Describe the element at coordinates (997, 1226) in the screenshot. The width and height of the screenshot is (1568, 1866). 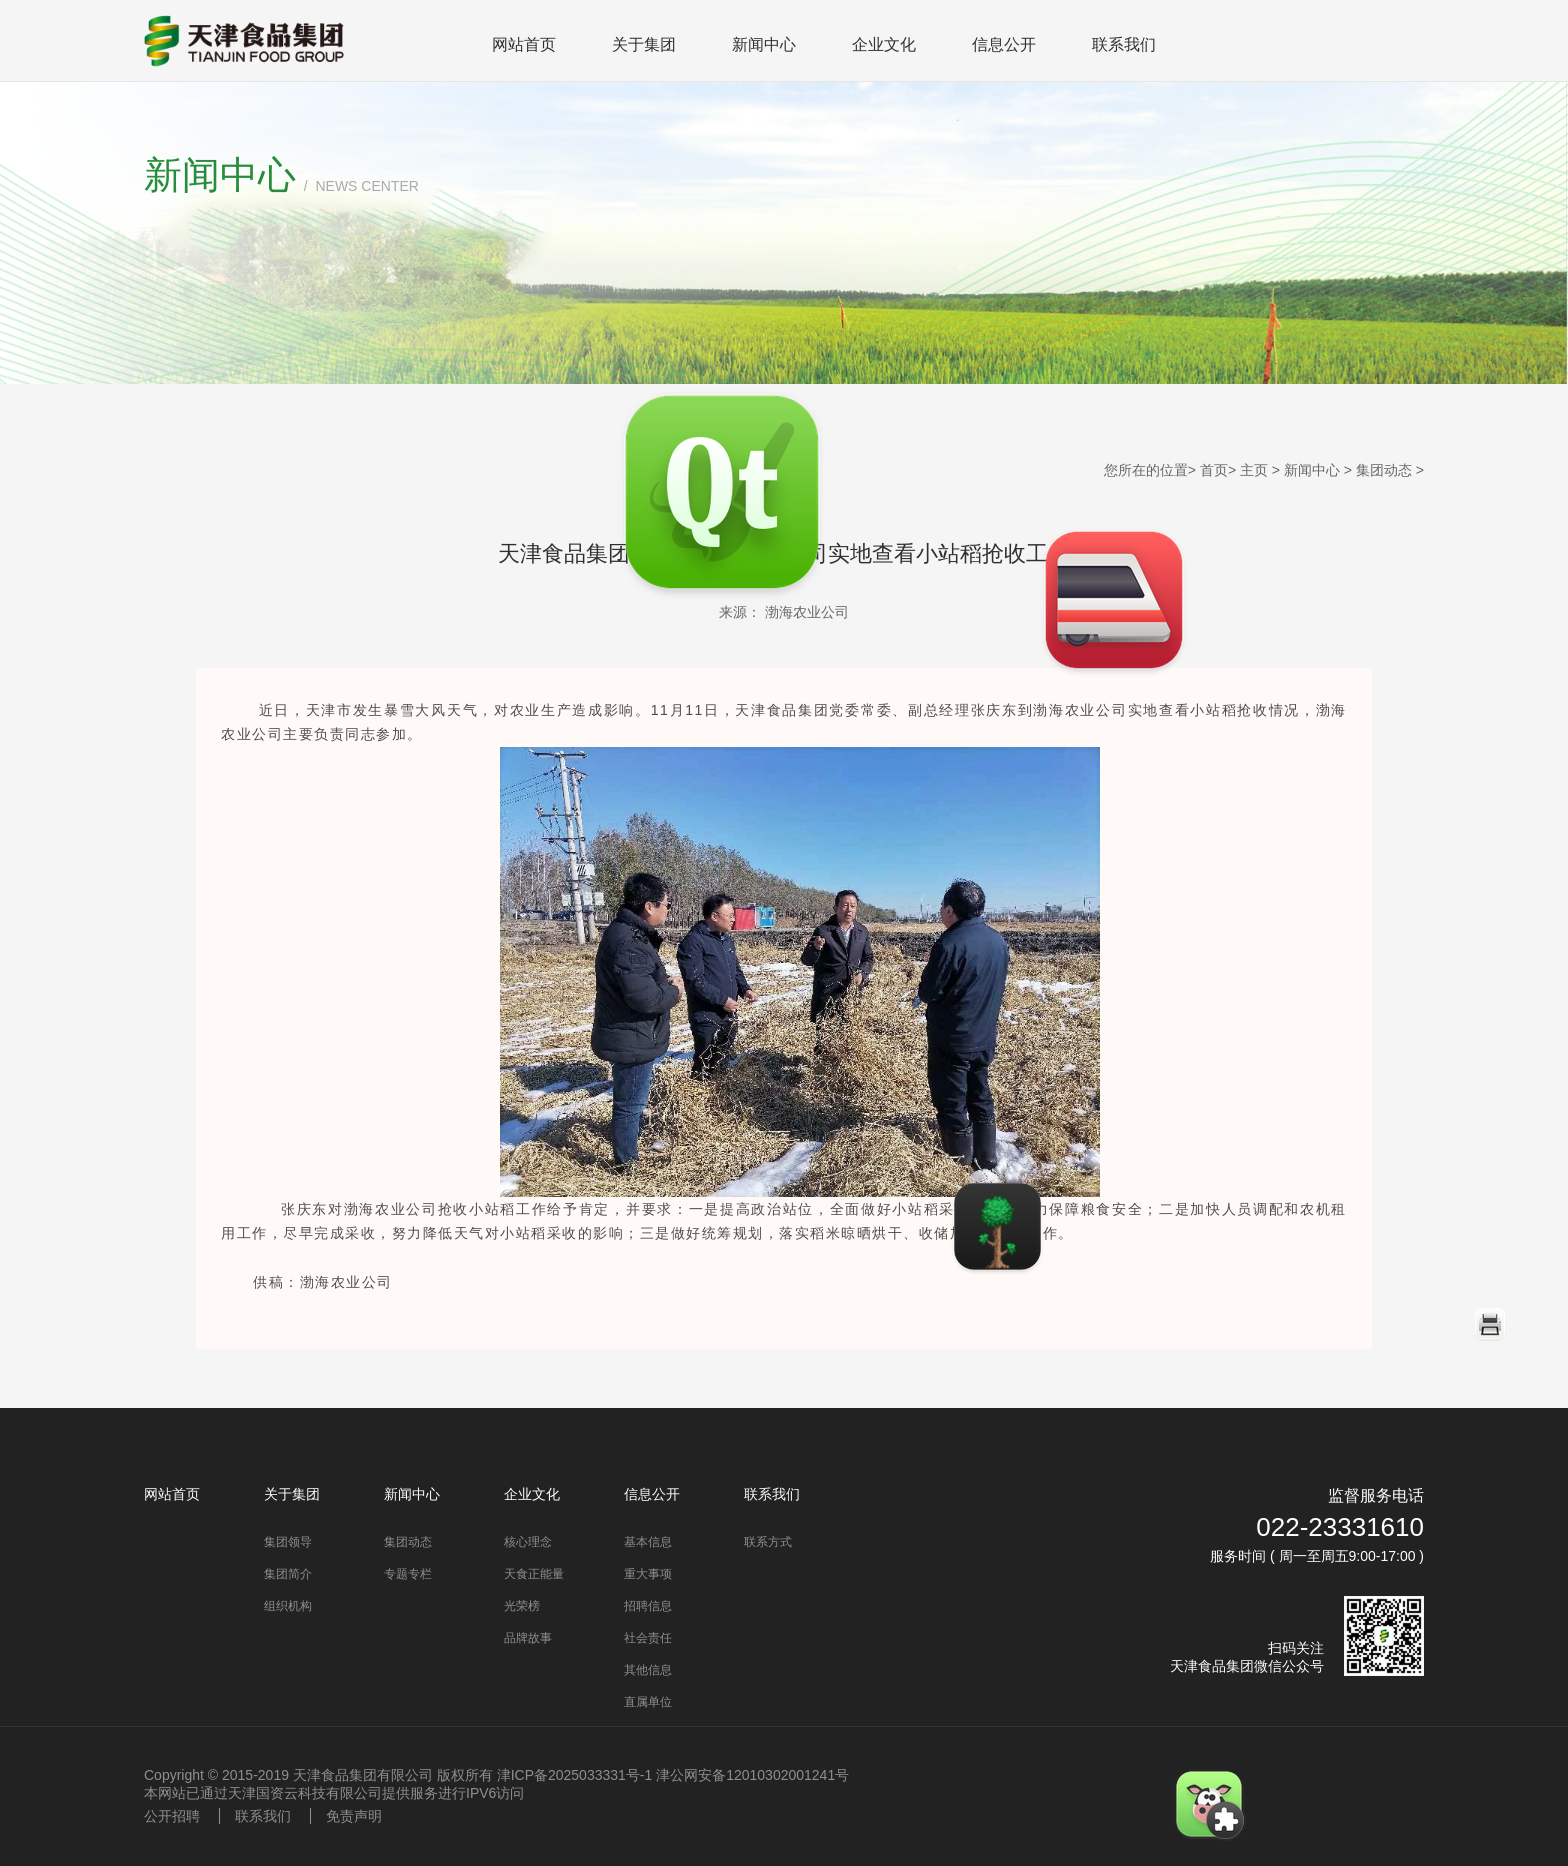
I see `launch Terraria game` at that location.